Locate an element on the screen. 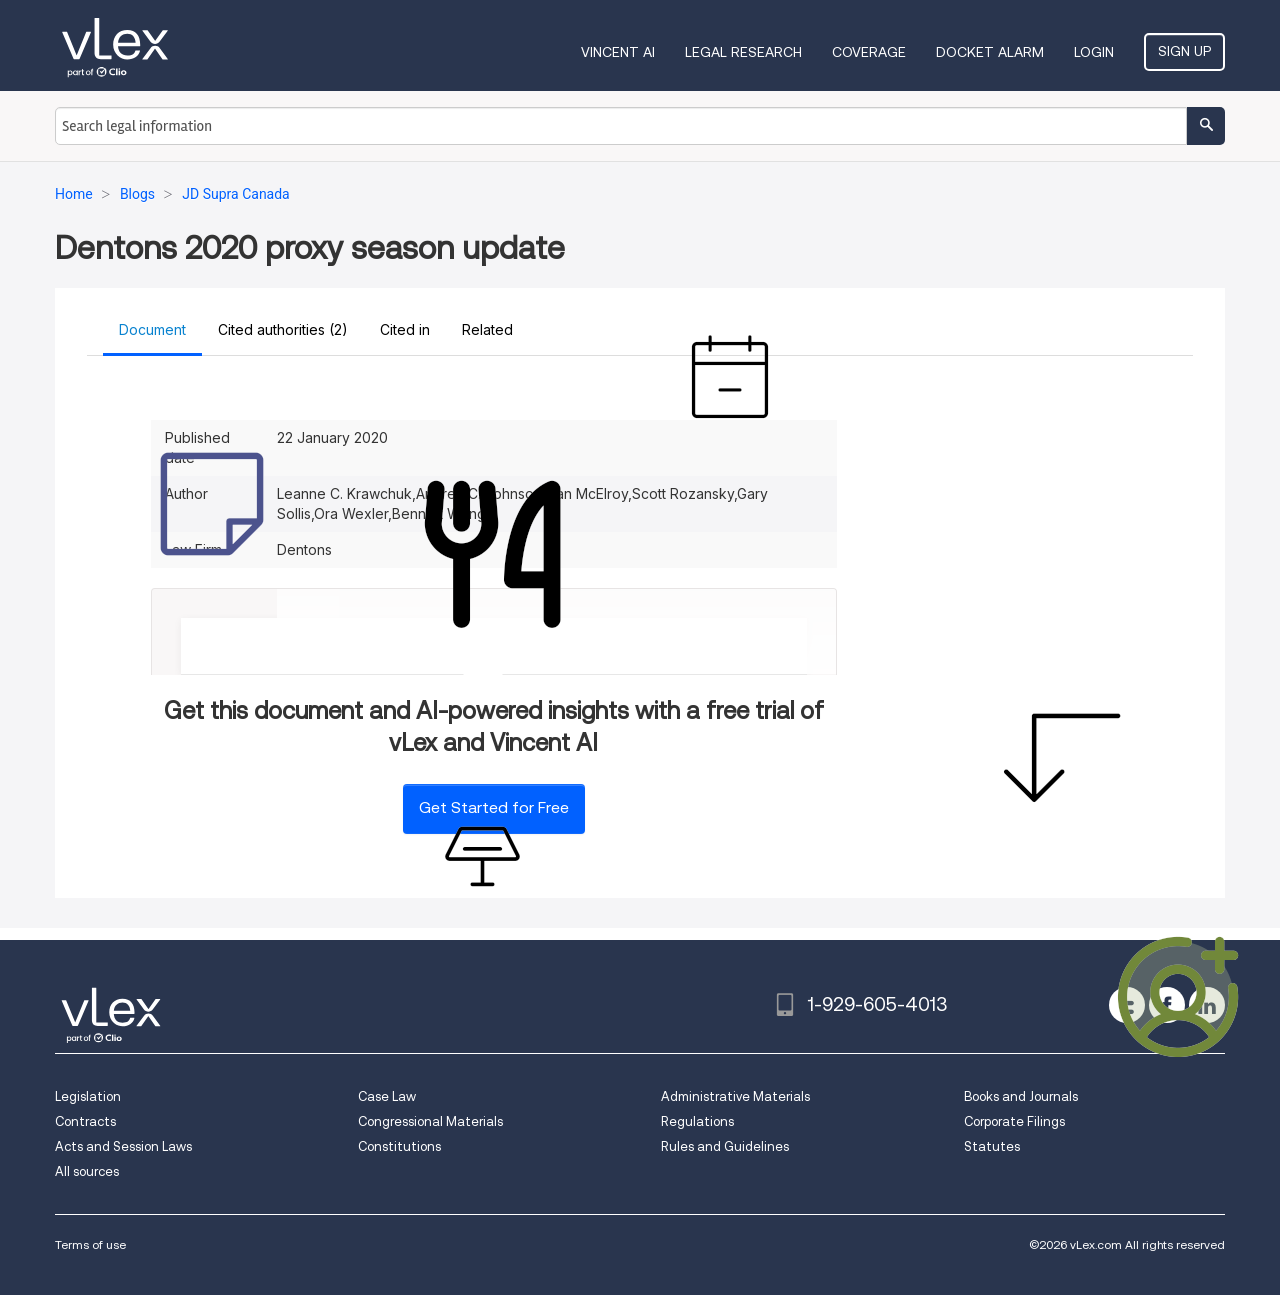  create a new note is located at coordinates (212, 504).